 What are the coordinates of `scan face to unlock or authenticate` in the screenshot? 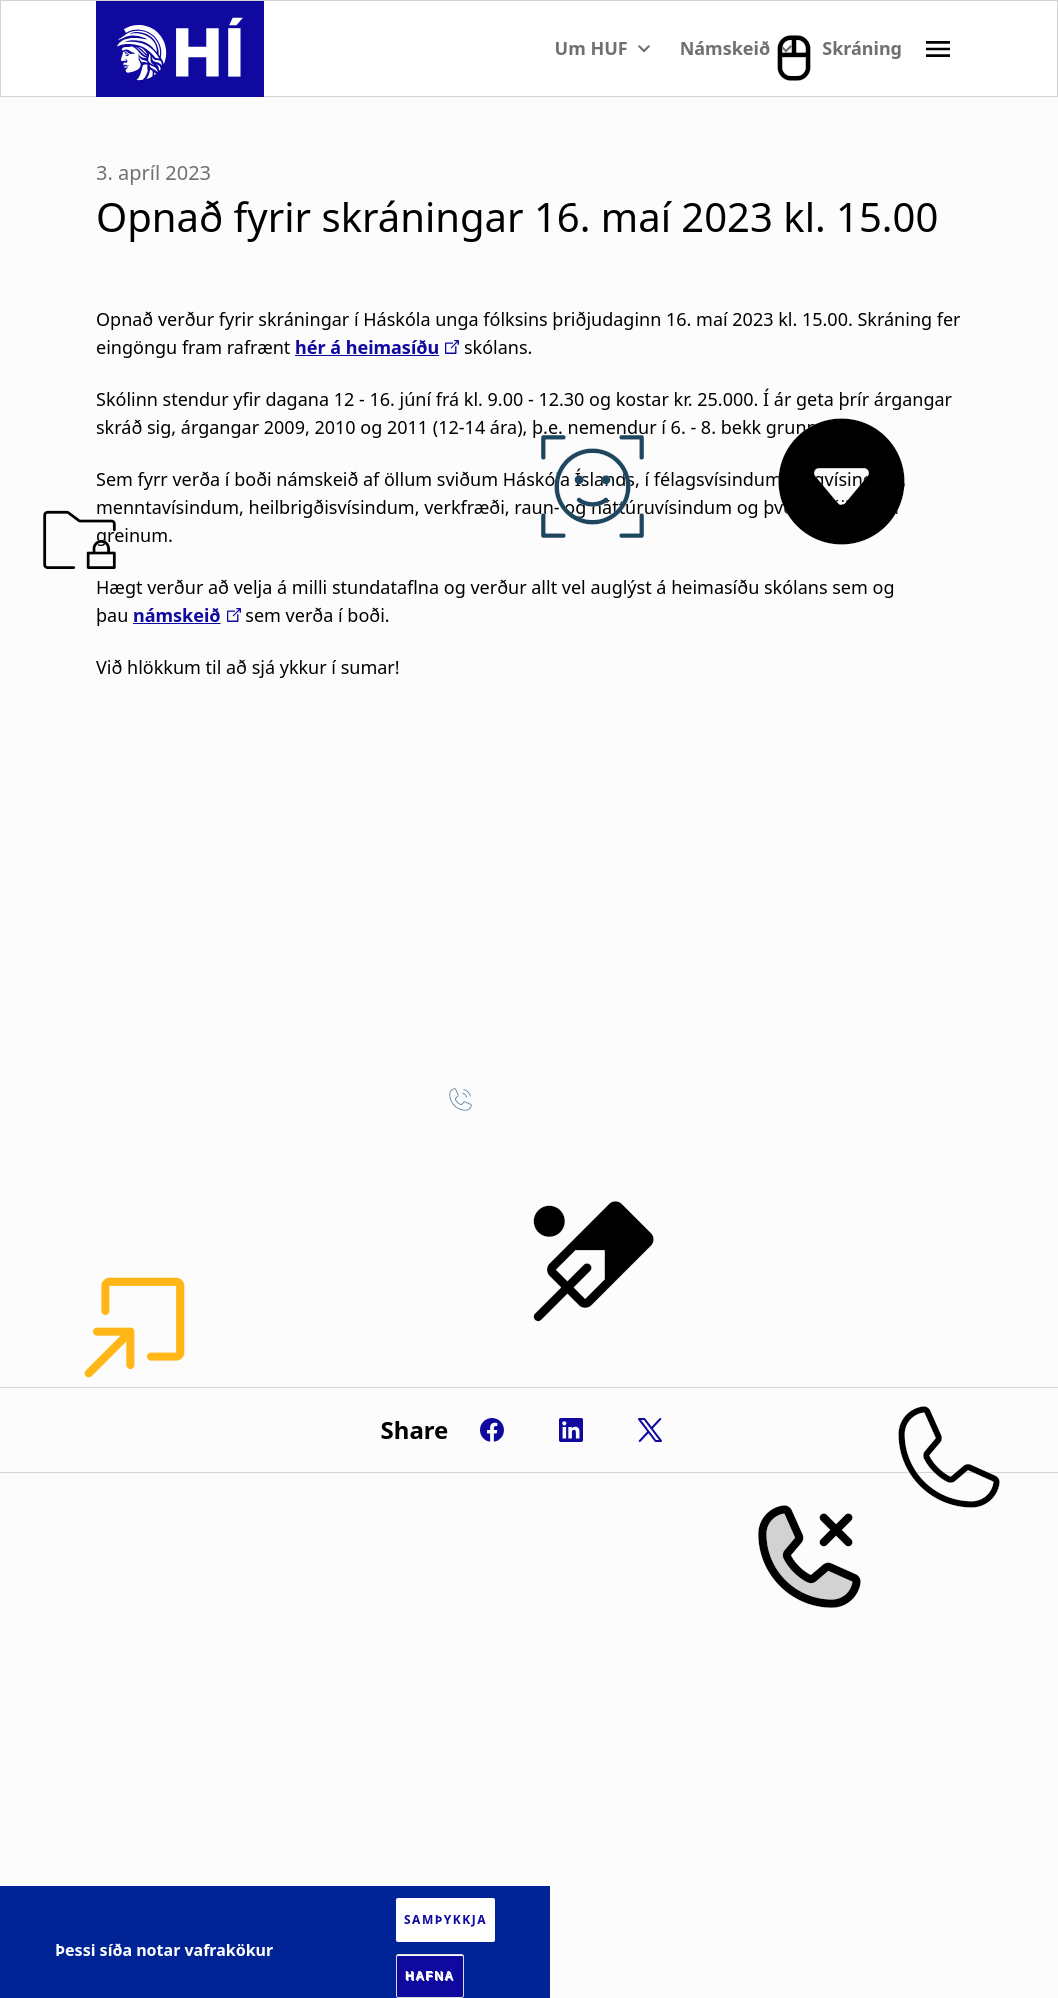 It's located at (592, 486).